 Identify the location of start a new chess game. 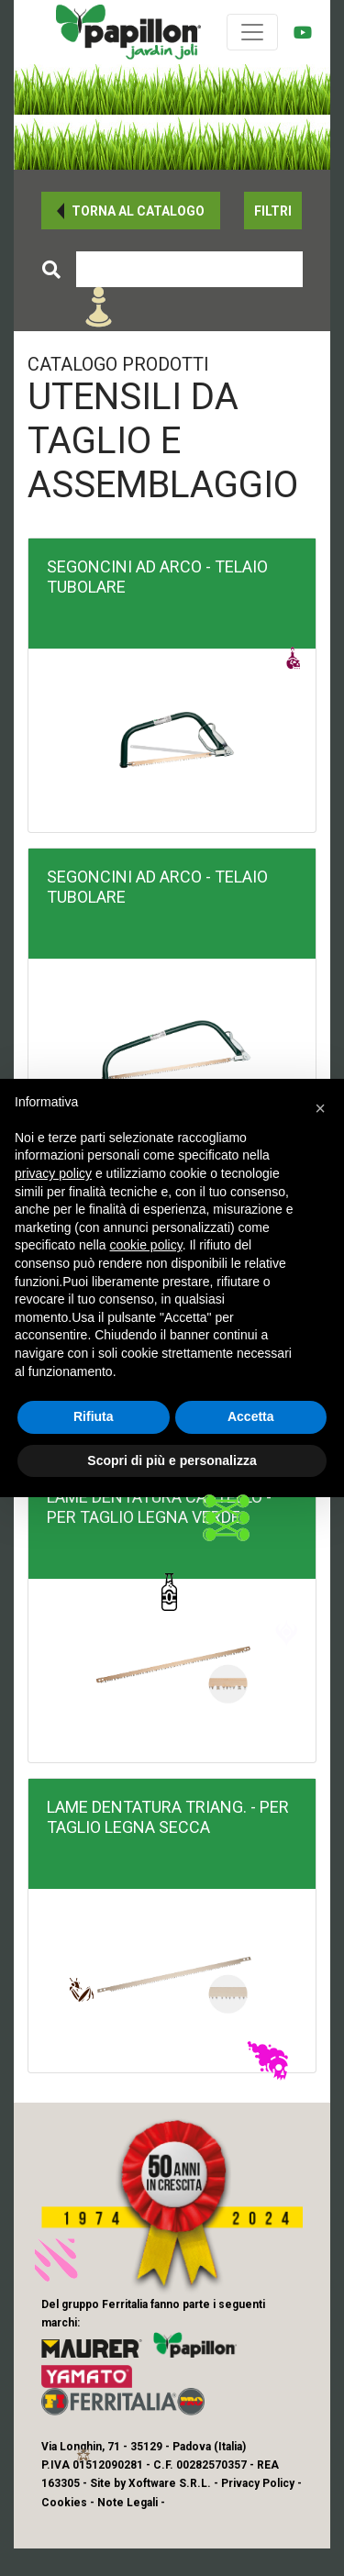
(98, 306).